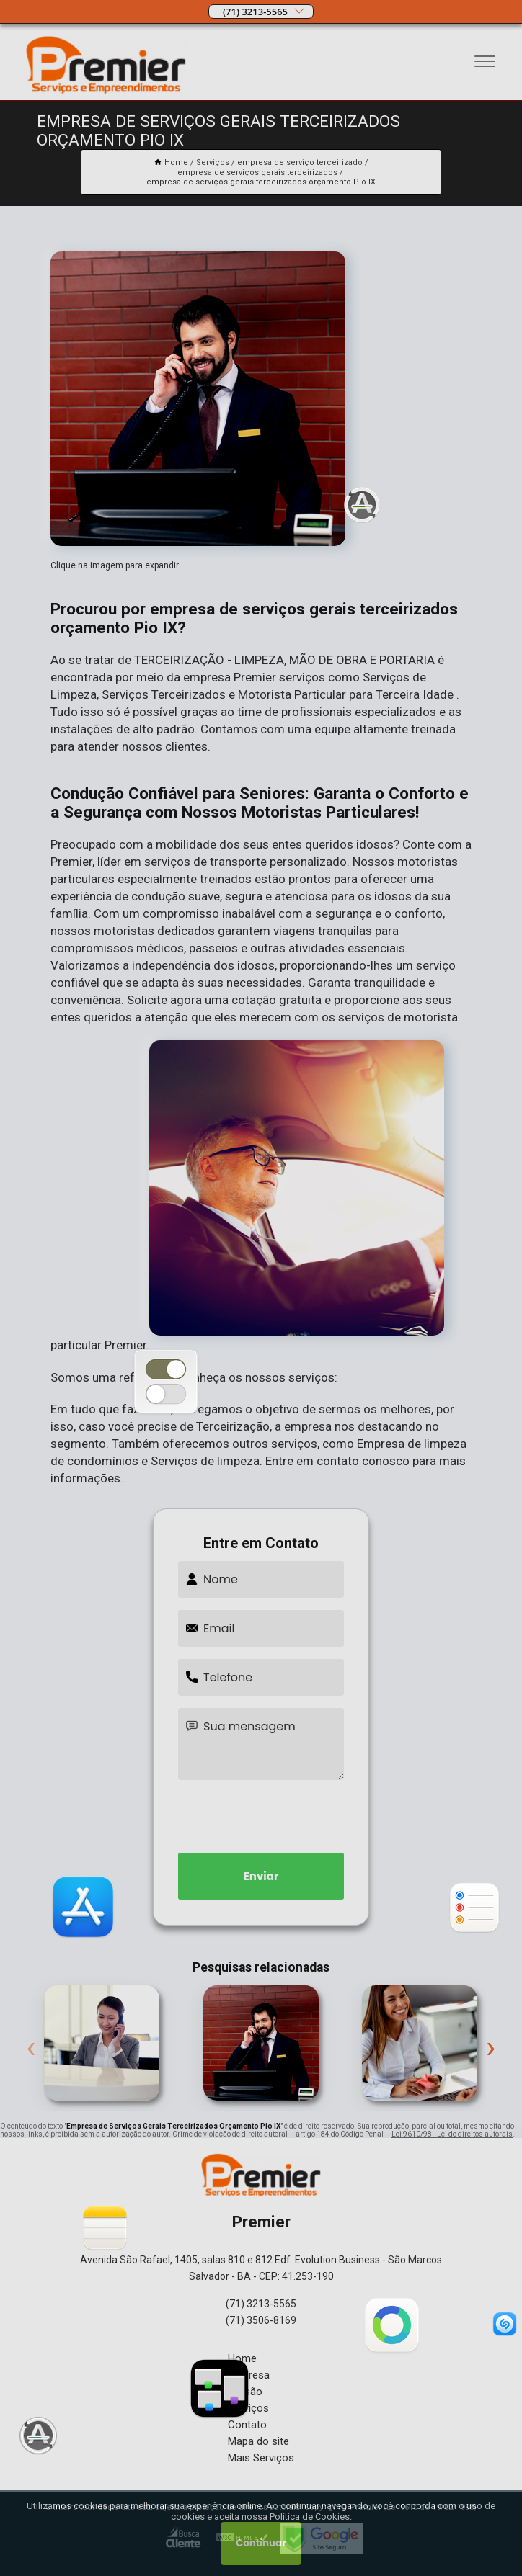 The height and width of the screenshot is (2576, 522). What do you see at coordinates (83, 1907) in the screenshot?
I see `open the App Store to browse and download apps` at bounding box center [83, 1907].